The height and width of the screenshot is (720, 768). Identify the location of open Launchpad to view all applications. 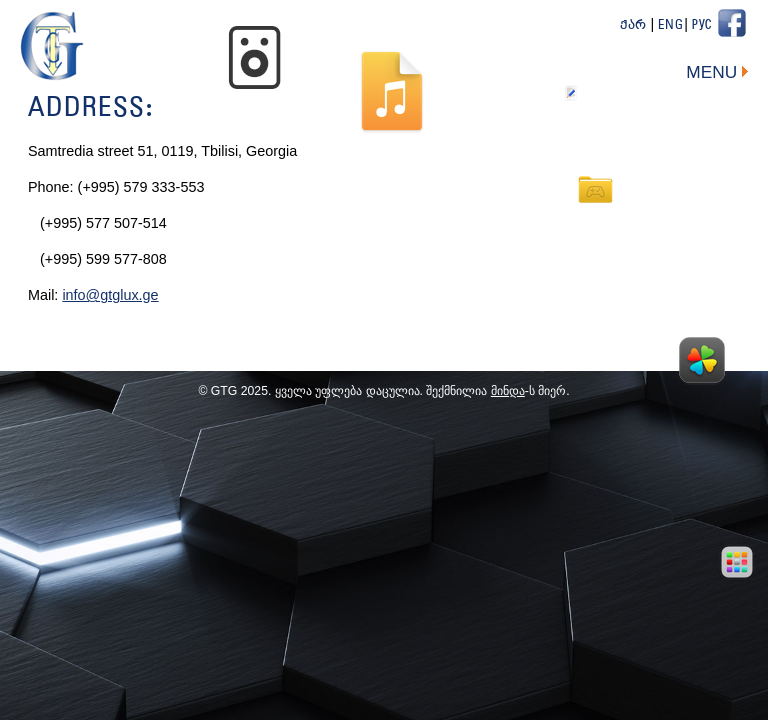
(737, 562).